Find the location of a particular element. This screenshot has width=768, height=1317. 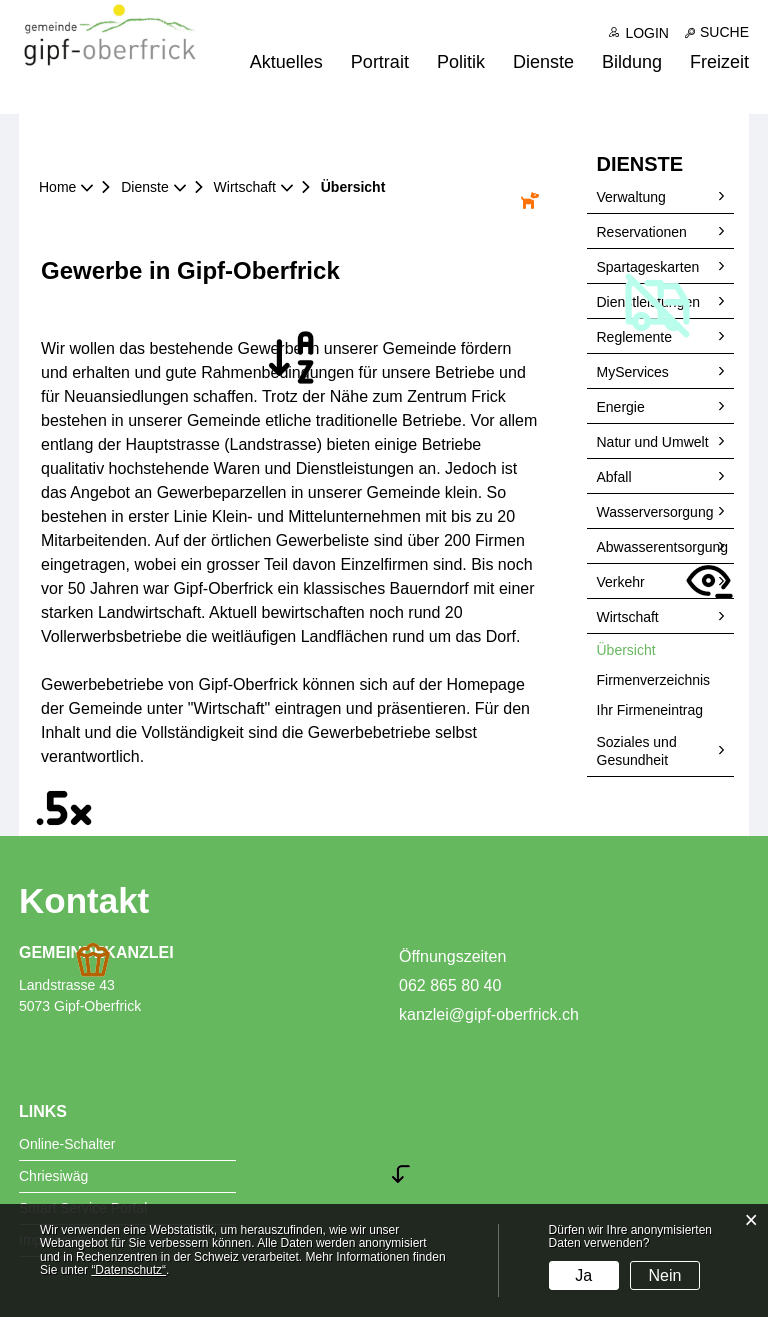

reduce visibility or hide content is located at coordinates (708, 580).